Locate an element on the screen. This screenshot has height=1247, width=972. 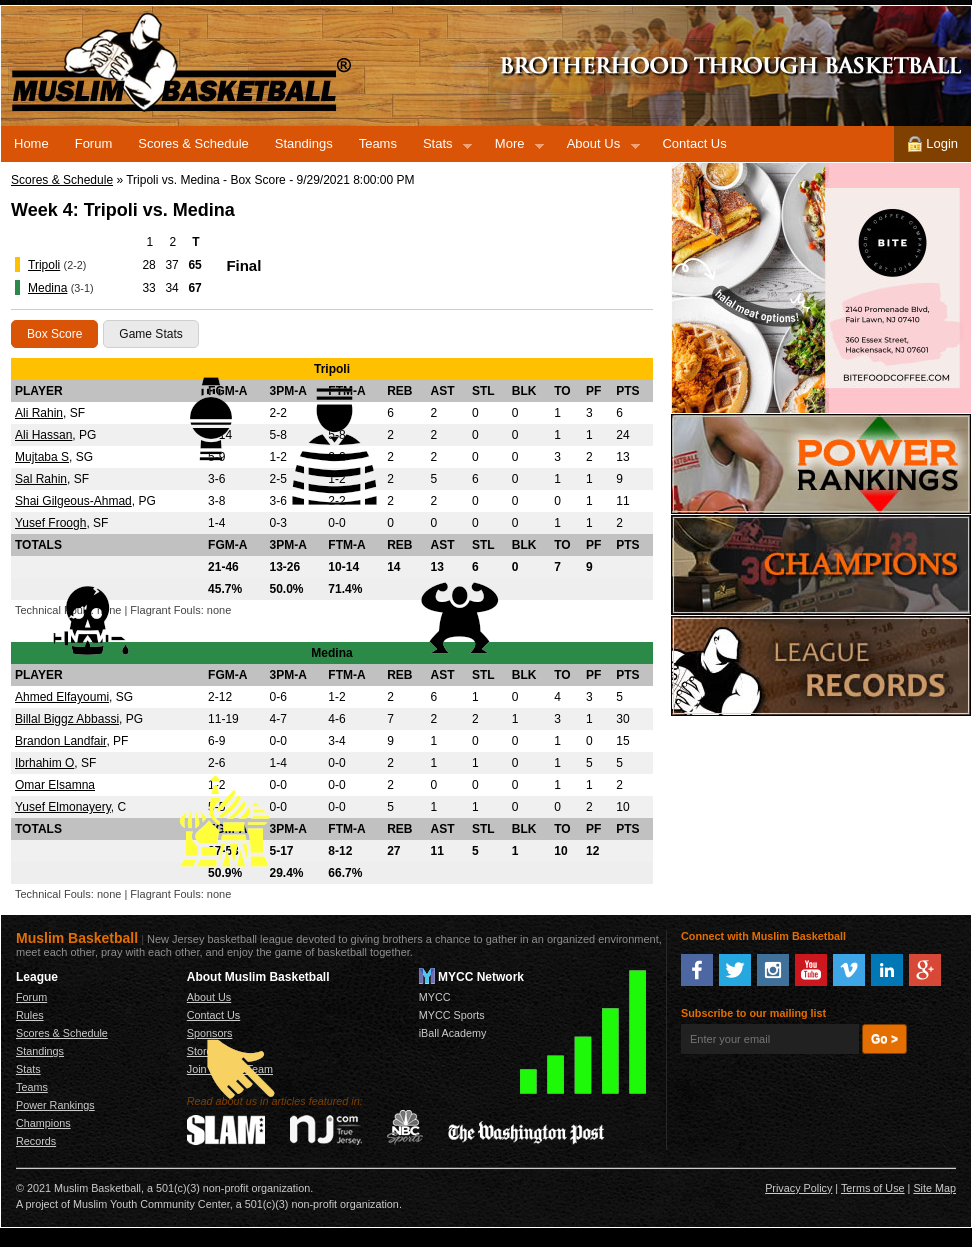
indicates a prisoner or convict character in a game is located at coordinates (334, 446).